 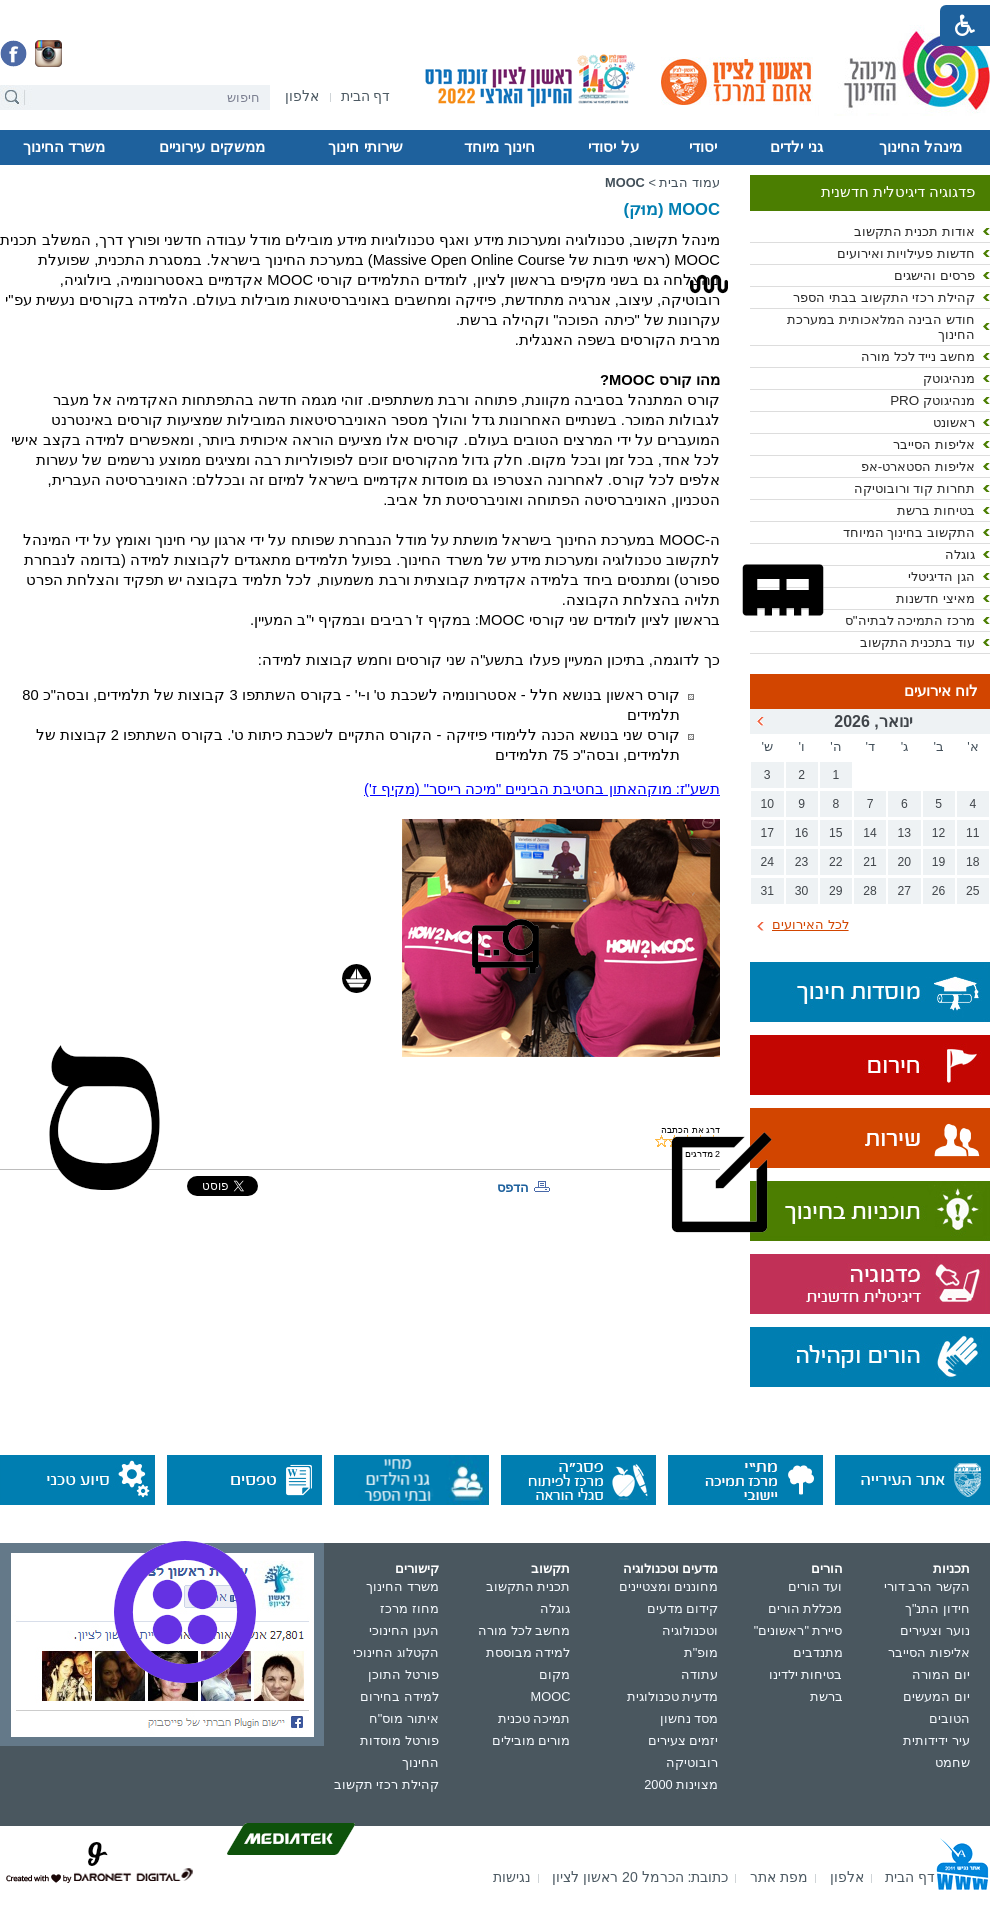 I want to click on start a presentation or slideshow, so click(x=505, y=946).